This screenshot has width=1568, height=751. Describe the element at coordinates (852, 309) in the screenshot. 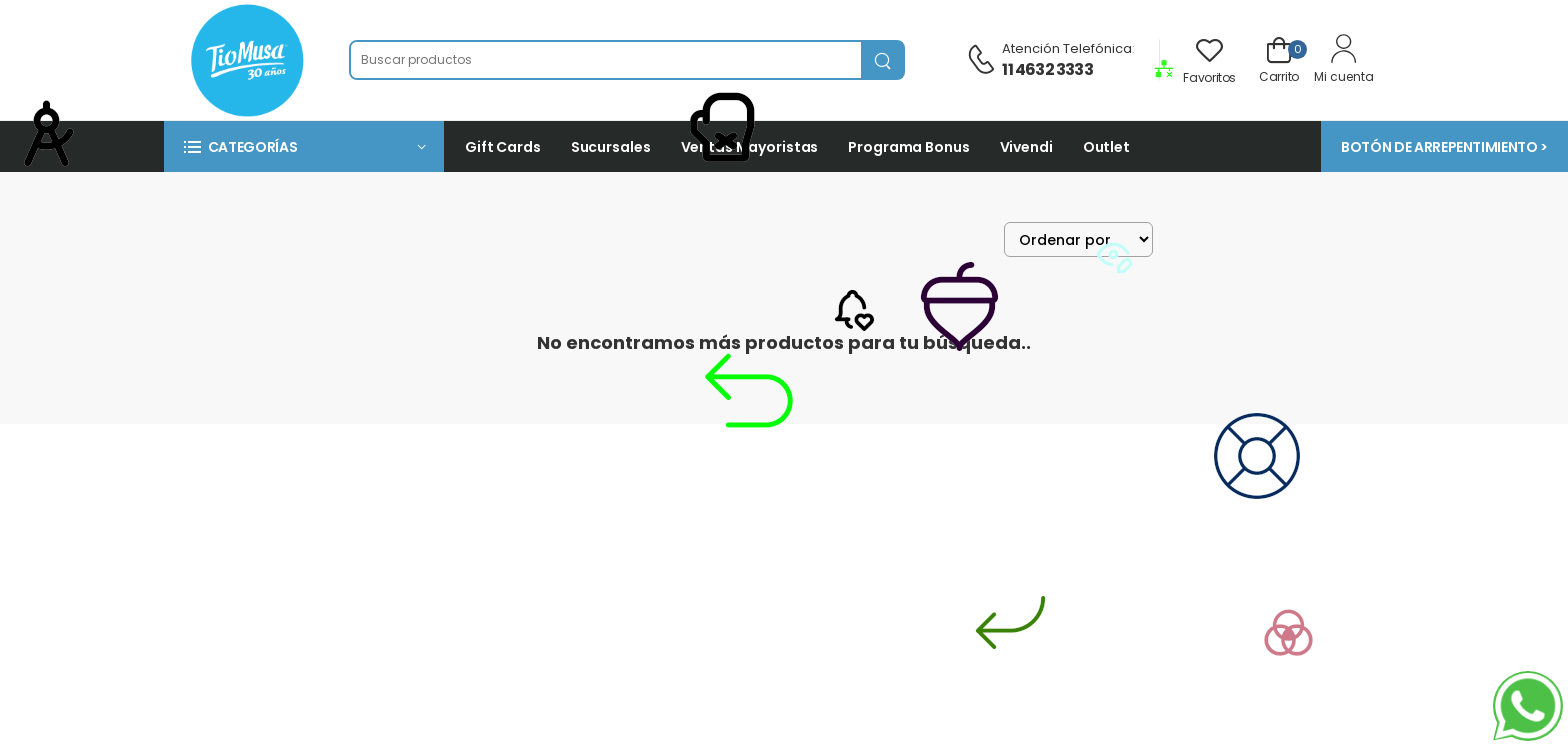

I see `notifications from favorites or loved ones` at that location.